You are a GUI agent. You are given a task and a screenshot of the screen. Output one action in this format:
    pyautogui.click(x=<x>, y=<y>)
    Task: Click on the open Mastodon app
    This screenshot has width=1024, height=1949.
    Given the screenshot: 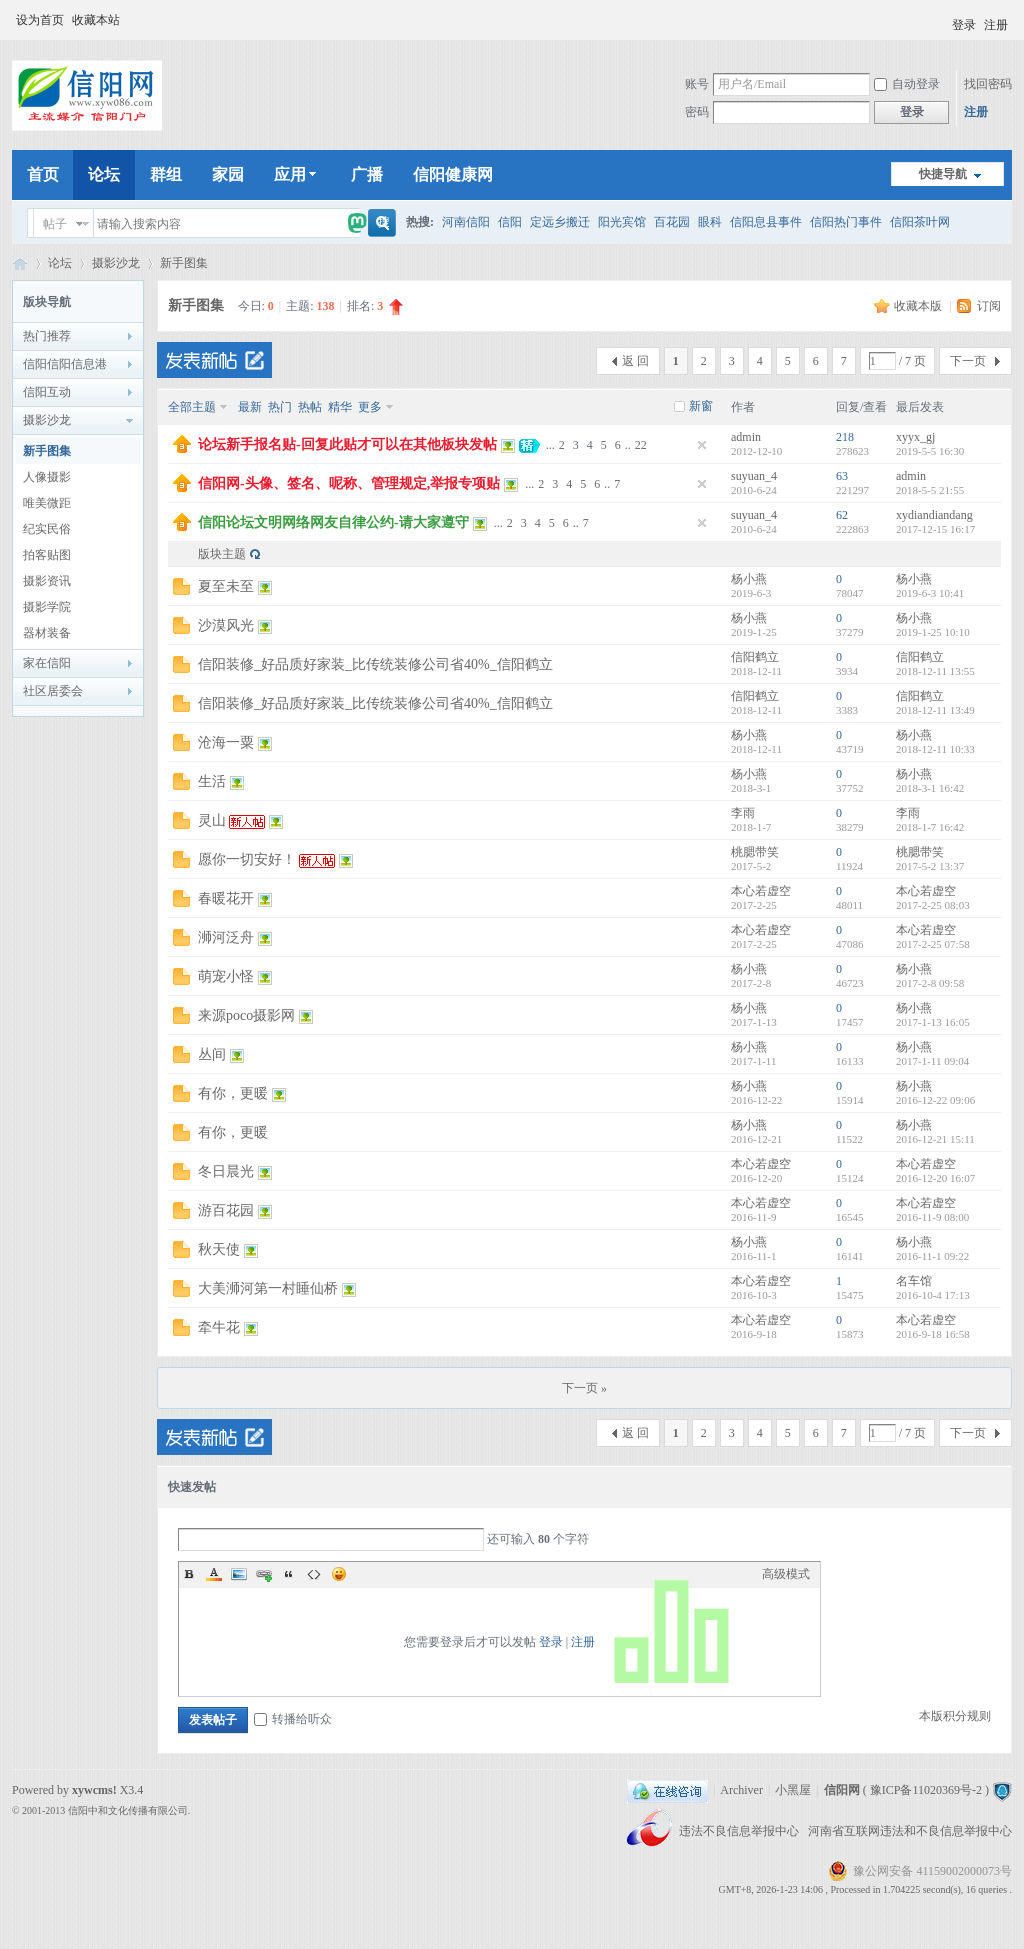 What is the action you would take?
    pyautogui.click(x=357, y=223)
    